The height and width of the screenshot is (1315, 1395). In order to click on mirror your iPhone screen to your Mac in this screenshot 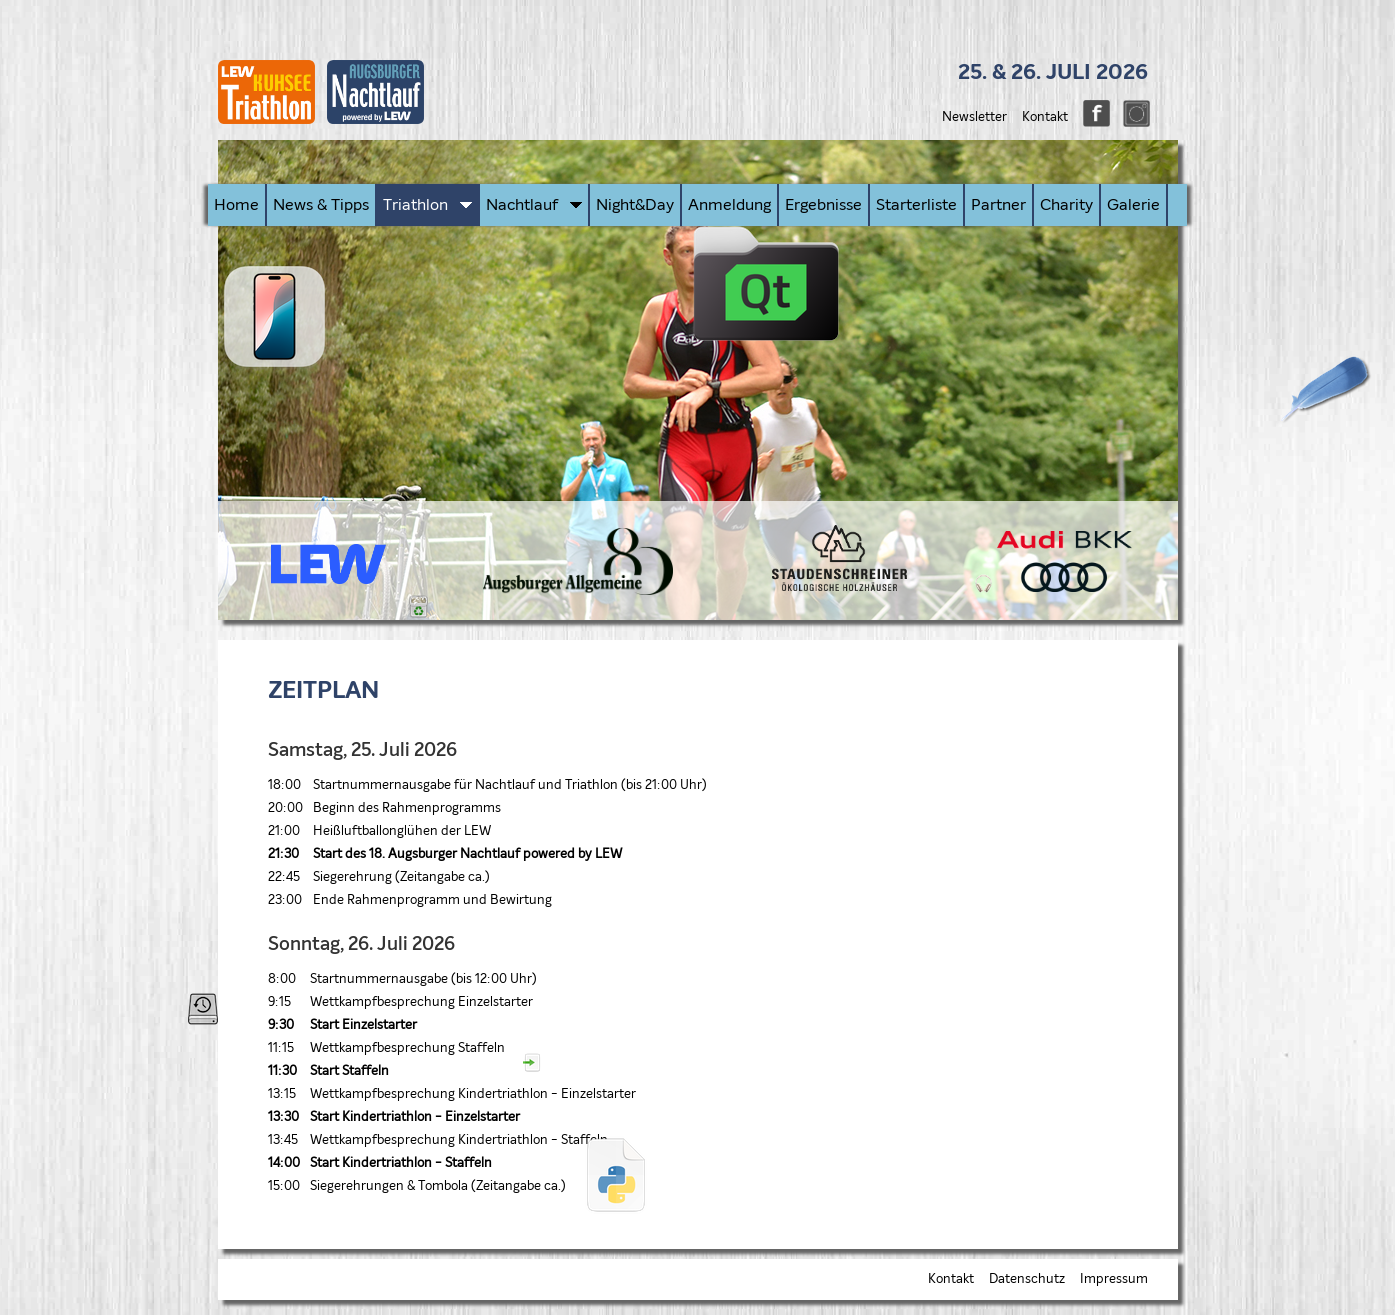, I will do `click(274, 316)`.